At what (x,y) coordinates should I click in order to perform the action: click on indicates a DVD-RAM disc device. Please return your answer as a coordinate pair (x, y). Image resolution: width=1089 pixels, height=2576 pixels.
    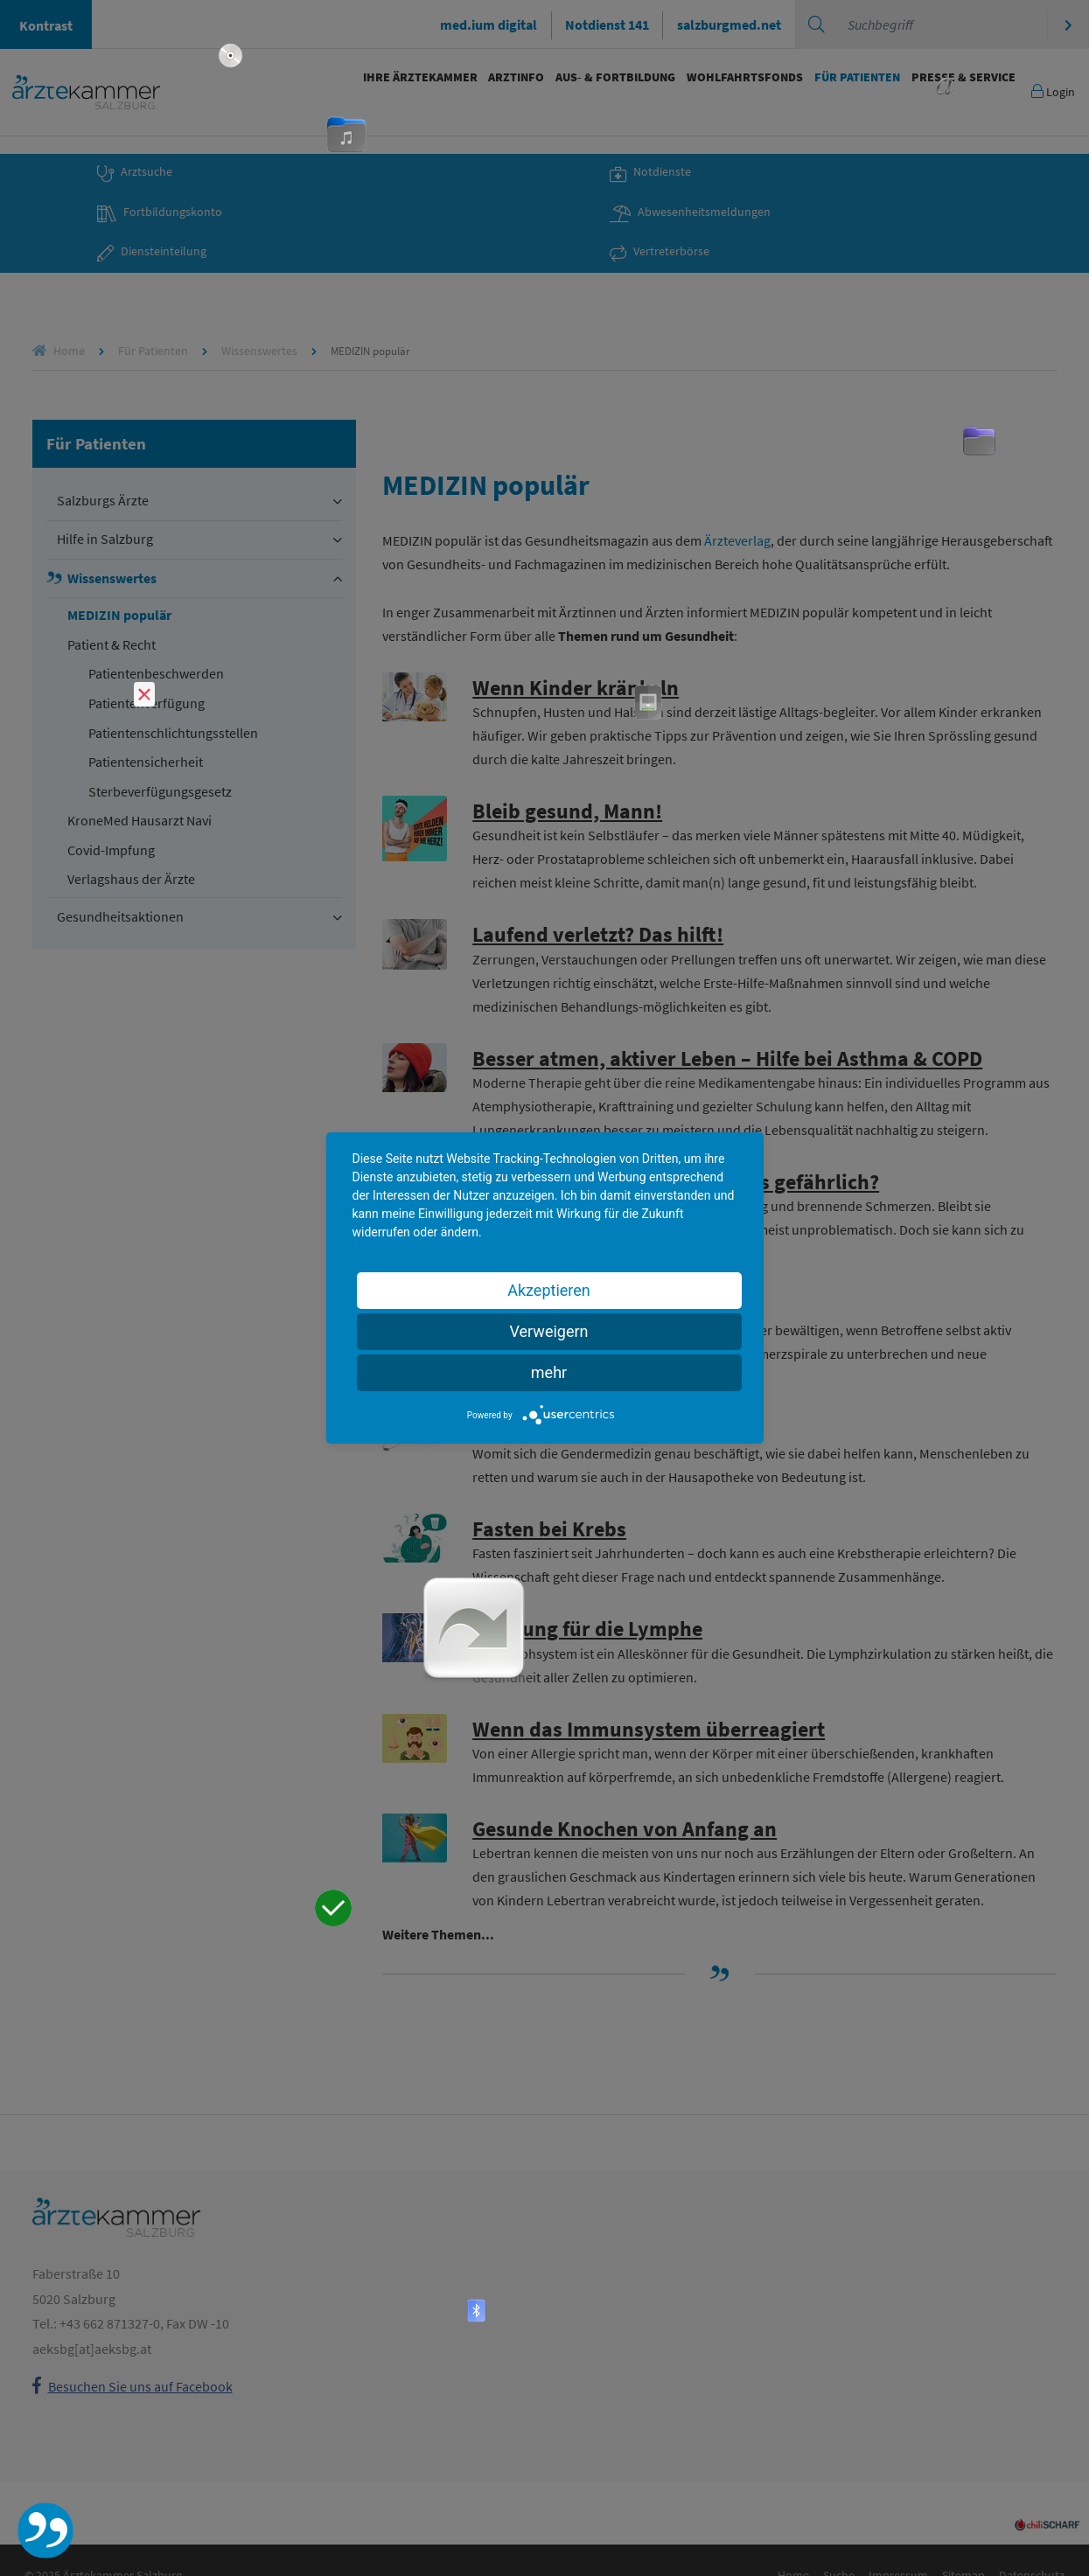
    Looking at the image, I should click on (230, 55).